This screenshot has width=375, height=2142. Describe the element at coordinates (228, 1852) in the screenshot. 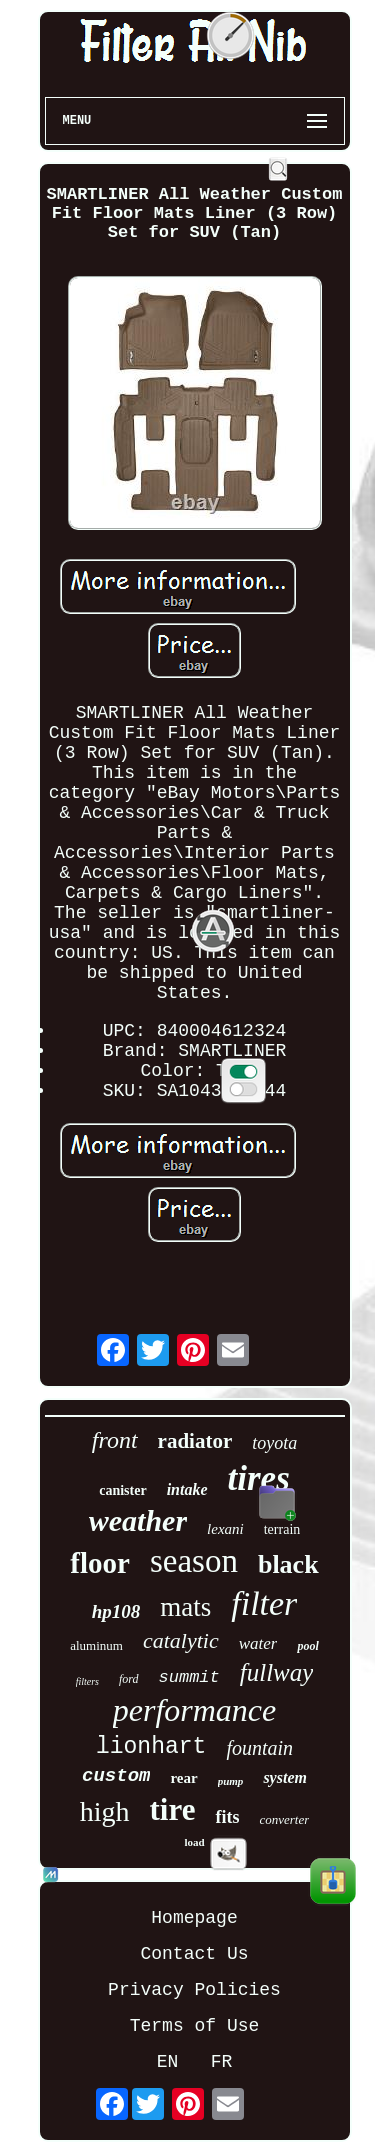

I see `compressed GIMP project file` at that location.